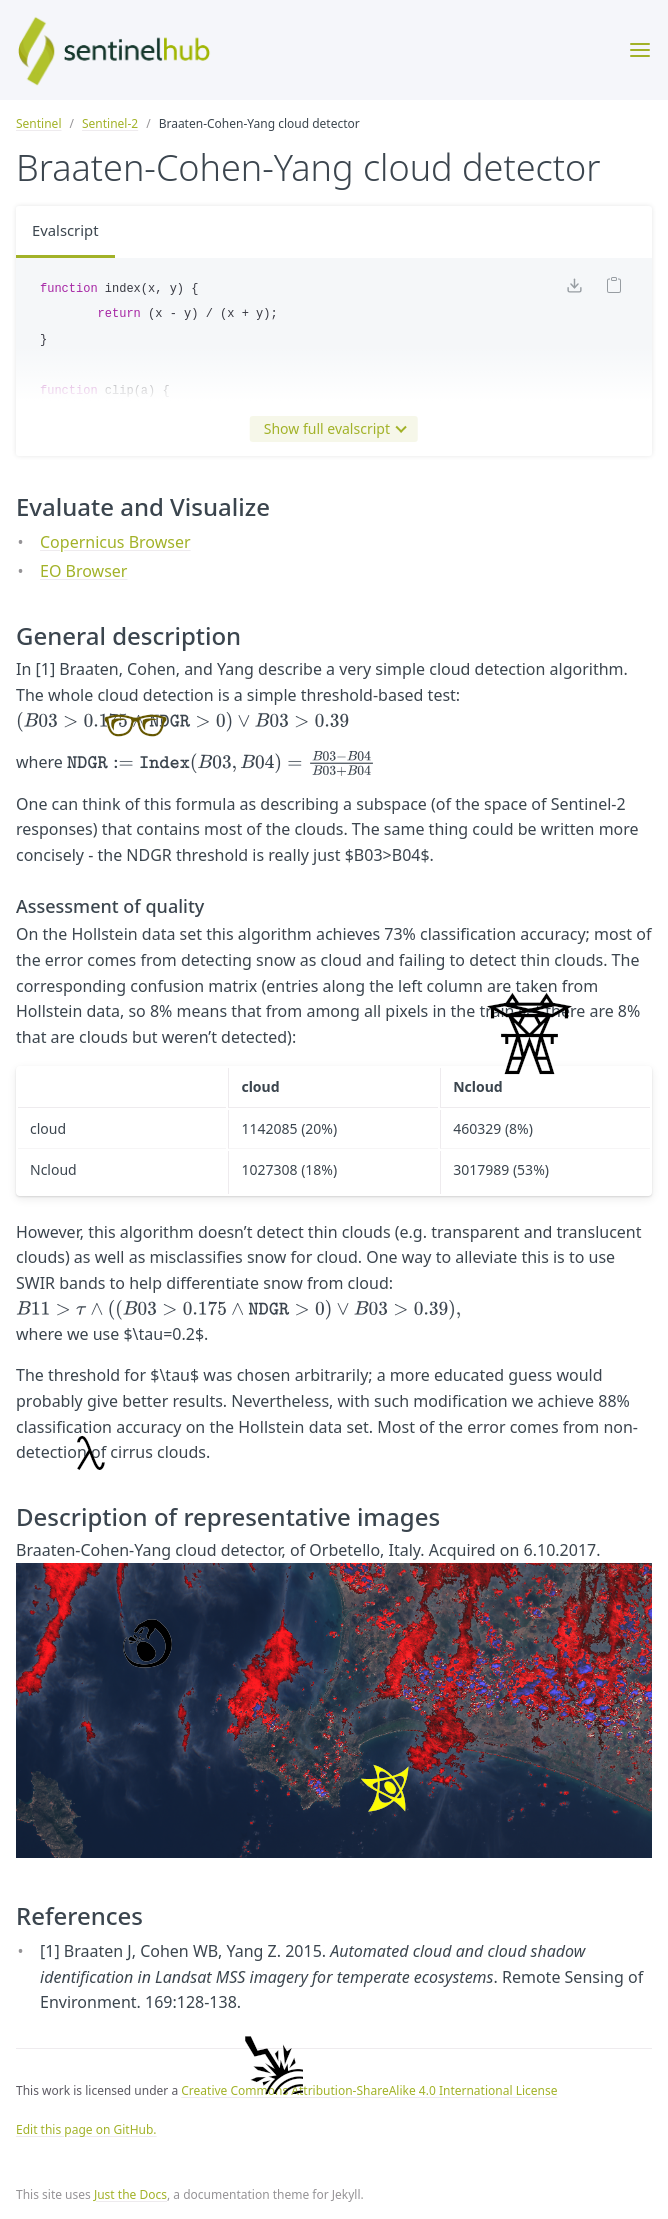 The width and height of the screenshot is (668, 2219). What do you see at coordinates (90, 1453) in the screenshot?
I see `access lambda or serverless function settings` at bounding box center [90, 1453].